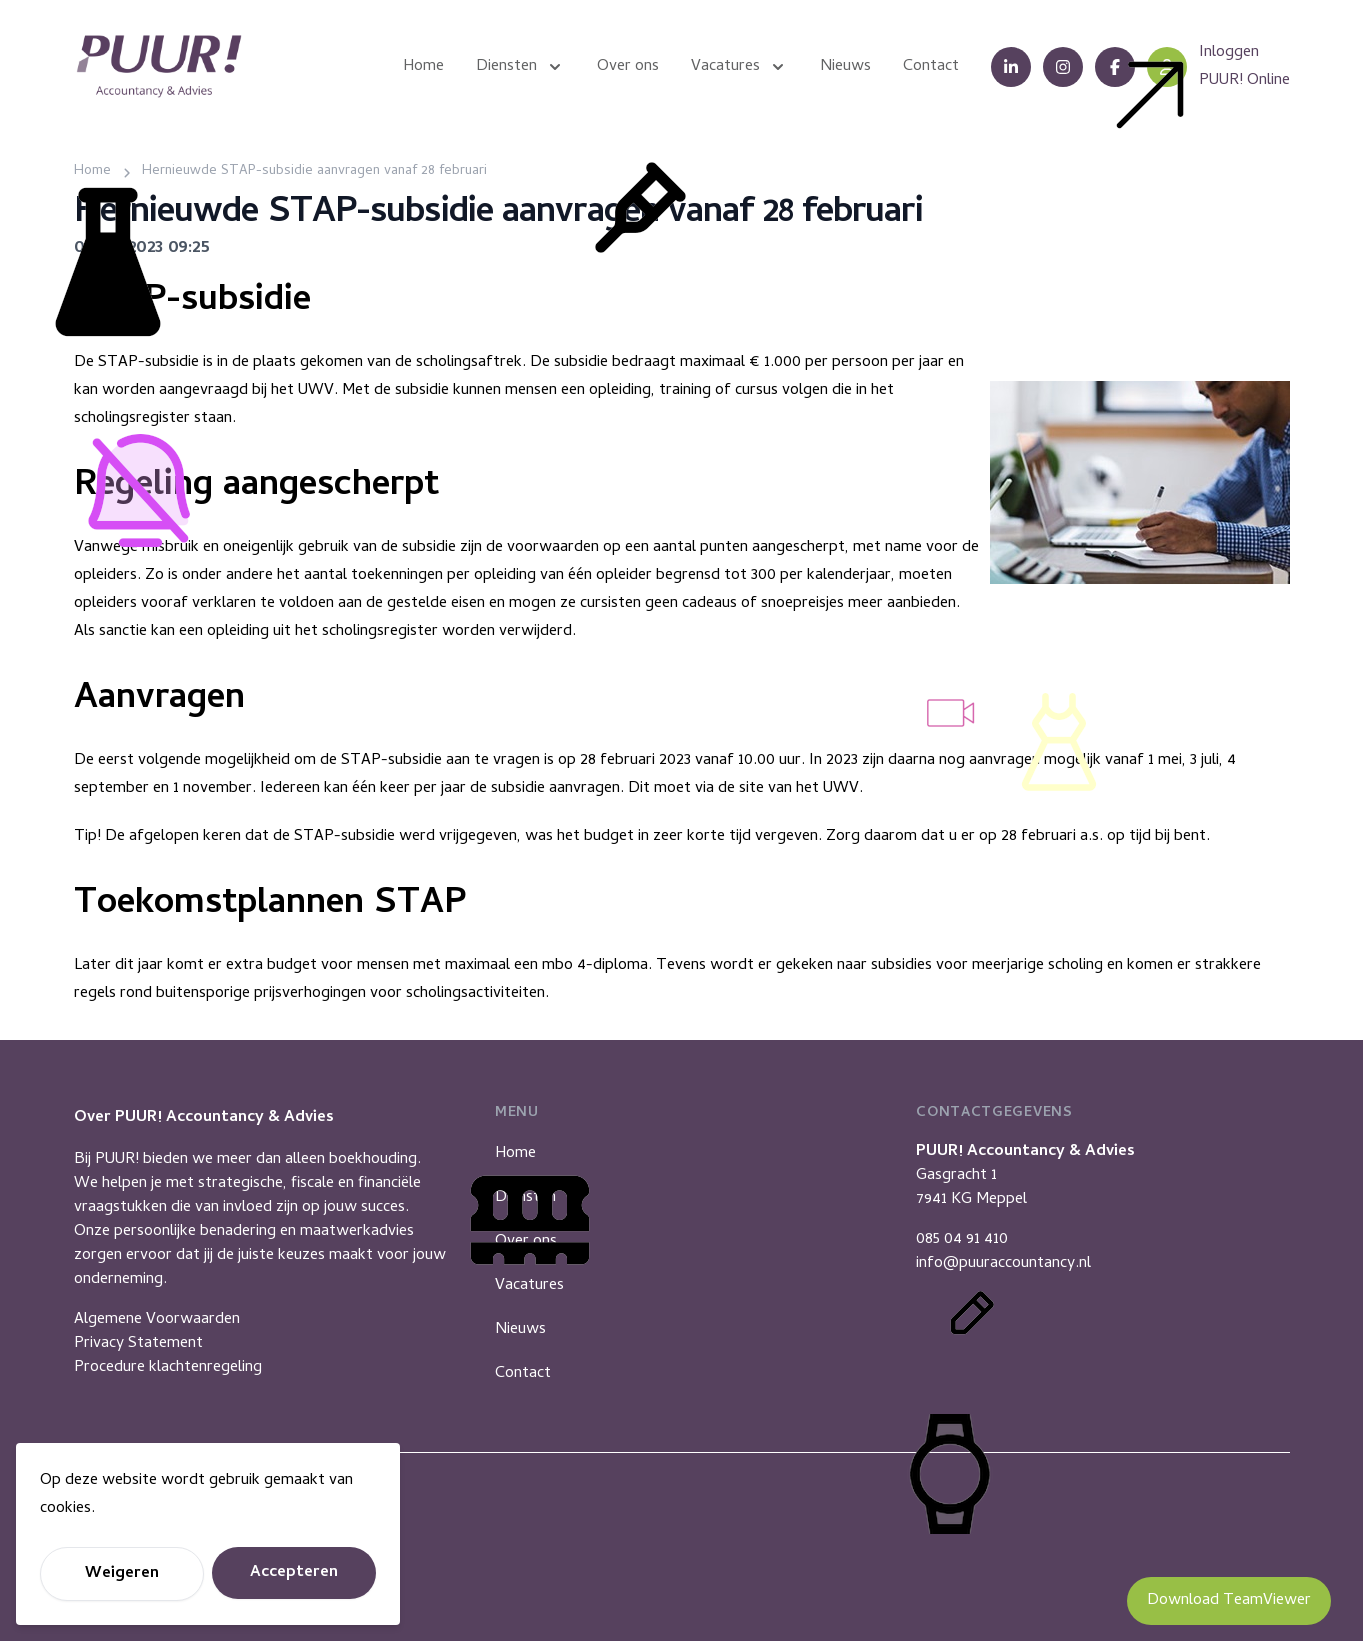  Describe the element at coordinates (1150, 95) in the screenshot. I see `open link in new tab or window` at that location.